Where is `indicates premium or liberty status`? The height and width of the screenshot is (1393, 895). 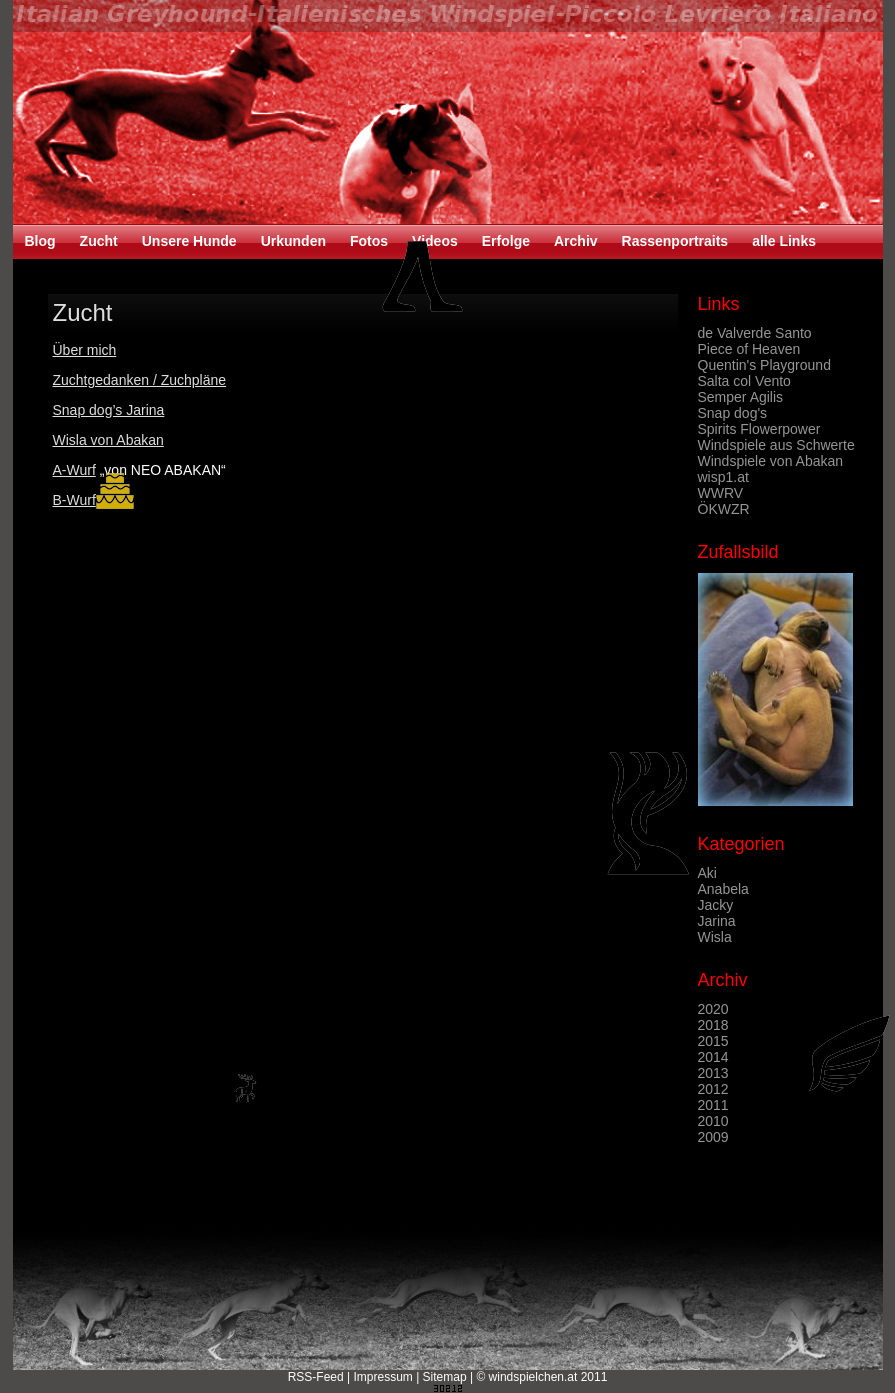
indicates premium or liberty status is located at coordinates (849, 1053).